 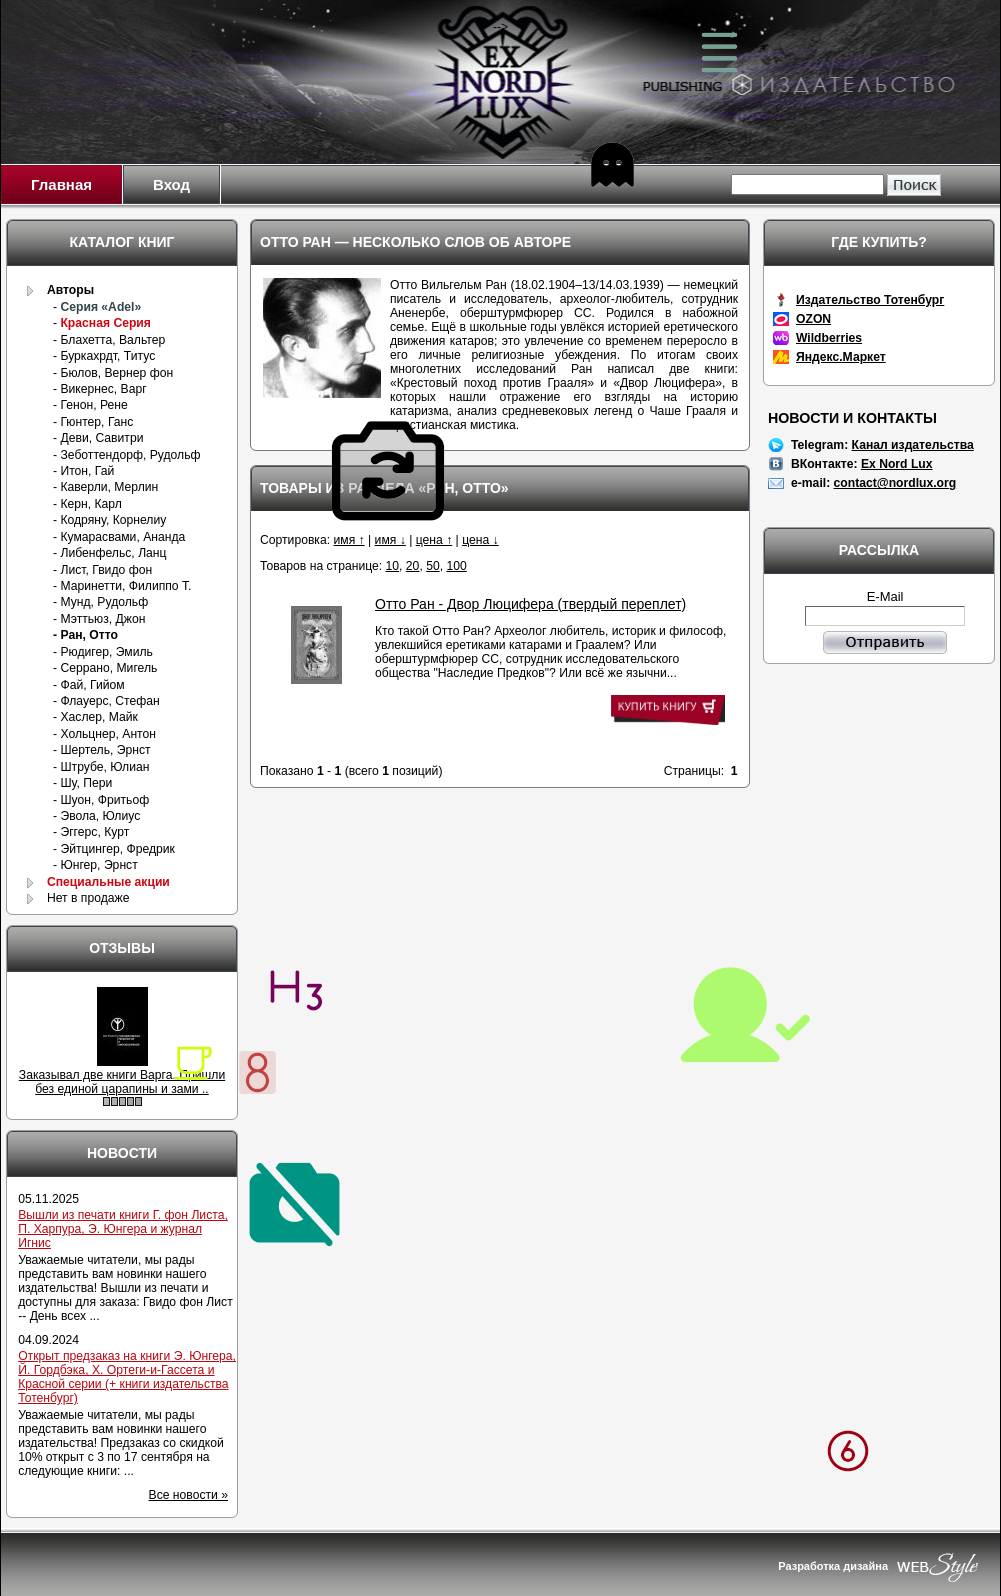 What do you see at coordinates (293, 989) in the screenshot?
I see `format text as heading level 3` at bounding box center [293, 989].